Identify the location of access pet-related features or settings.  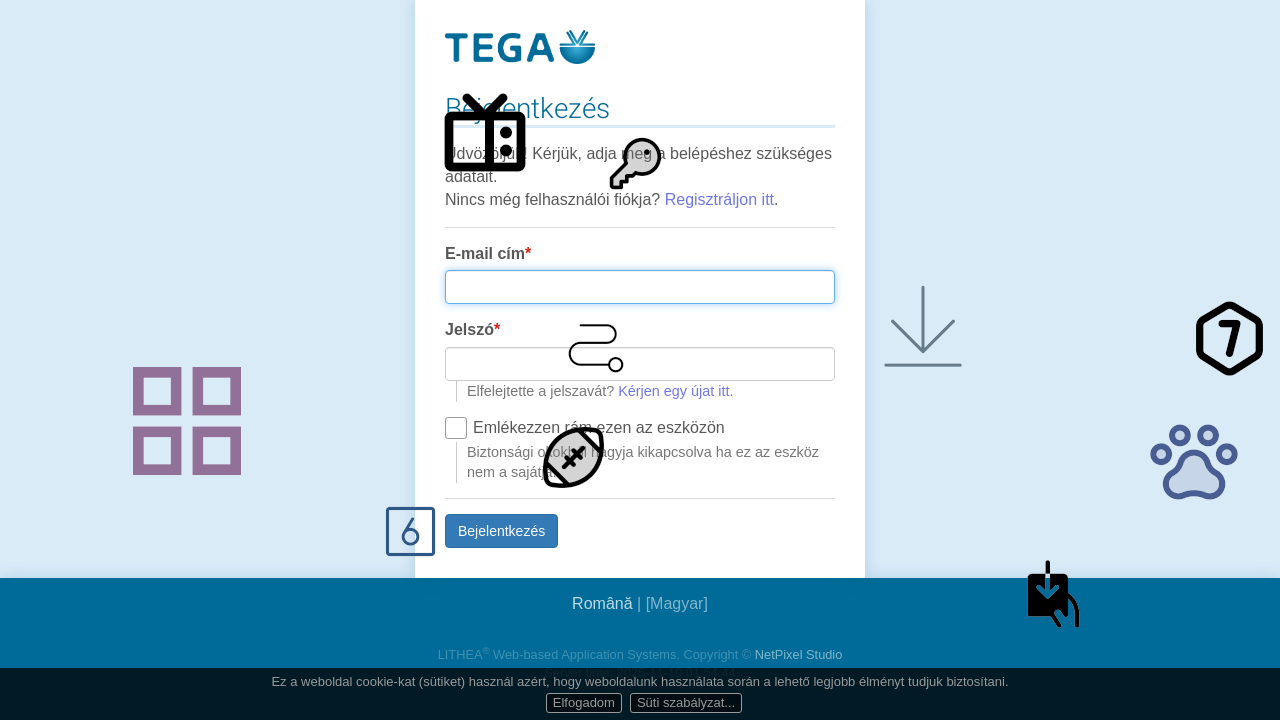
(1194, 462).